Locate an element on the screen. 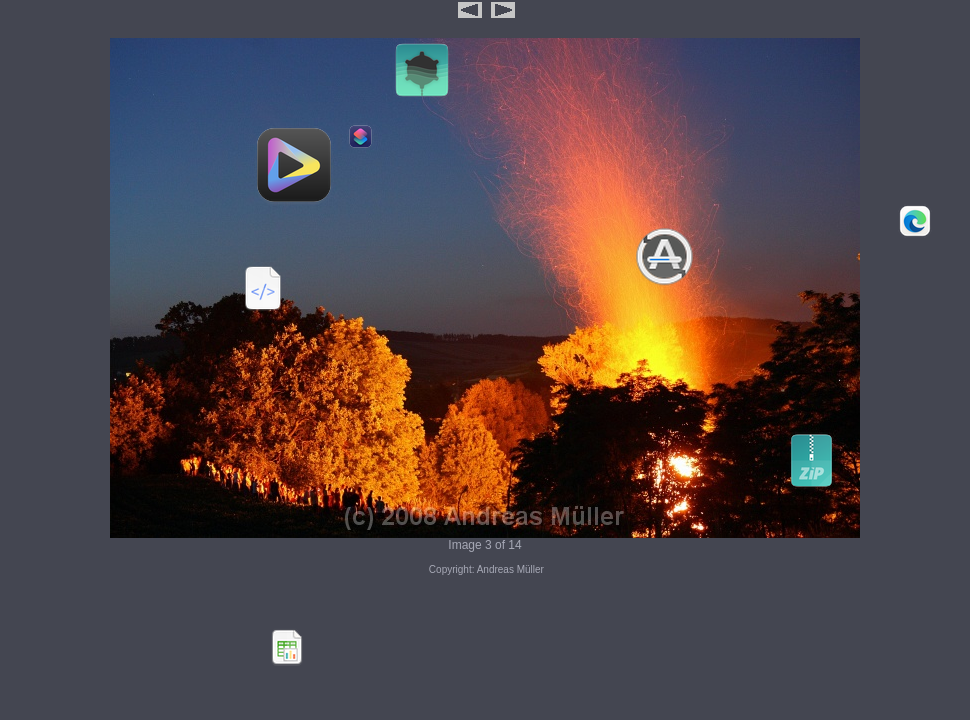 This screenshot has height=720, width=970. open a compressed zip archive is located at coordinates (811, 460).